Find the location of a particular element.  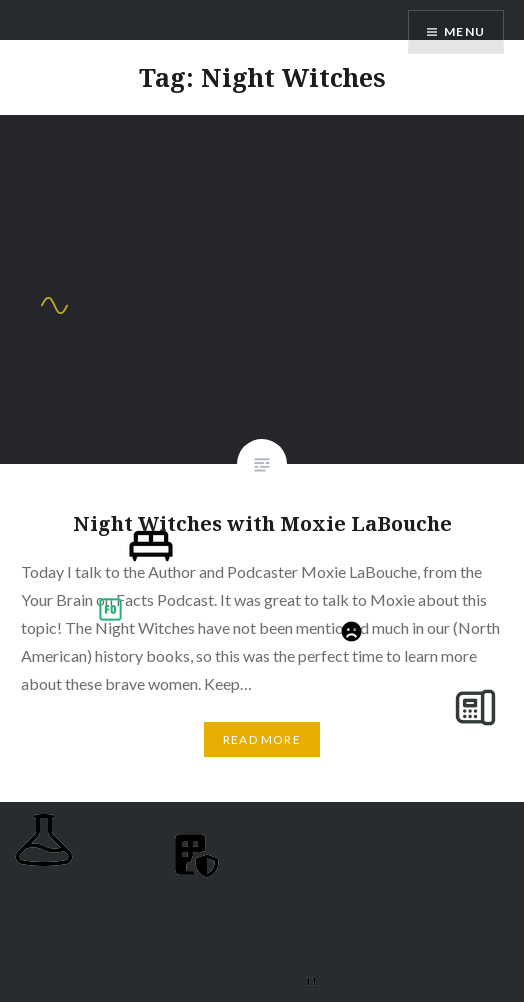

f0 function key or keyboard shortcut is located at coordinates (110, 609).